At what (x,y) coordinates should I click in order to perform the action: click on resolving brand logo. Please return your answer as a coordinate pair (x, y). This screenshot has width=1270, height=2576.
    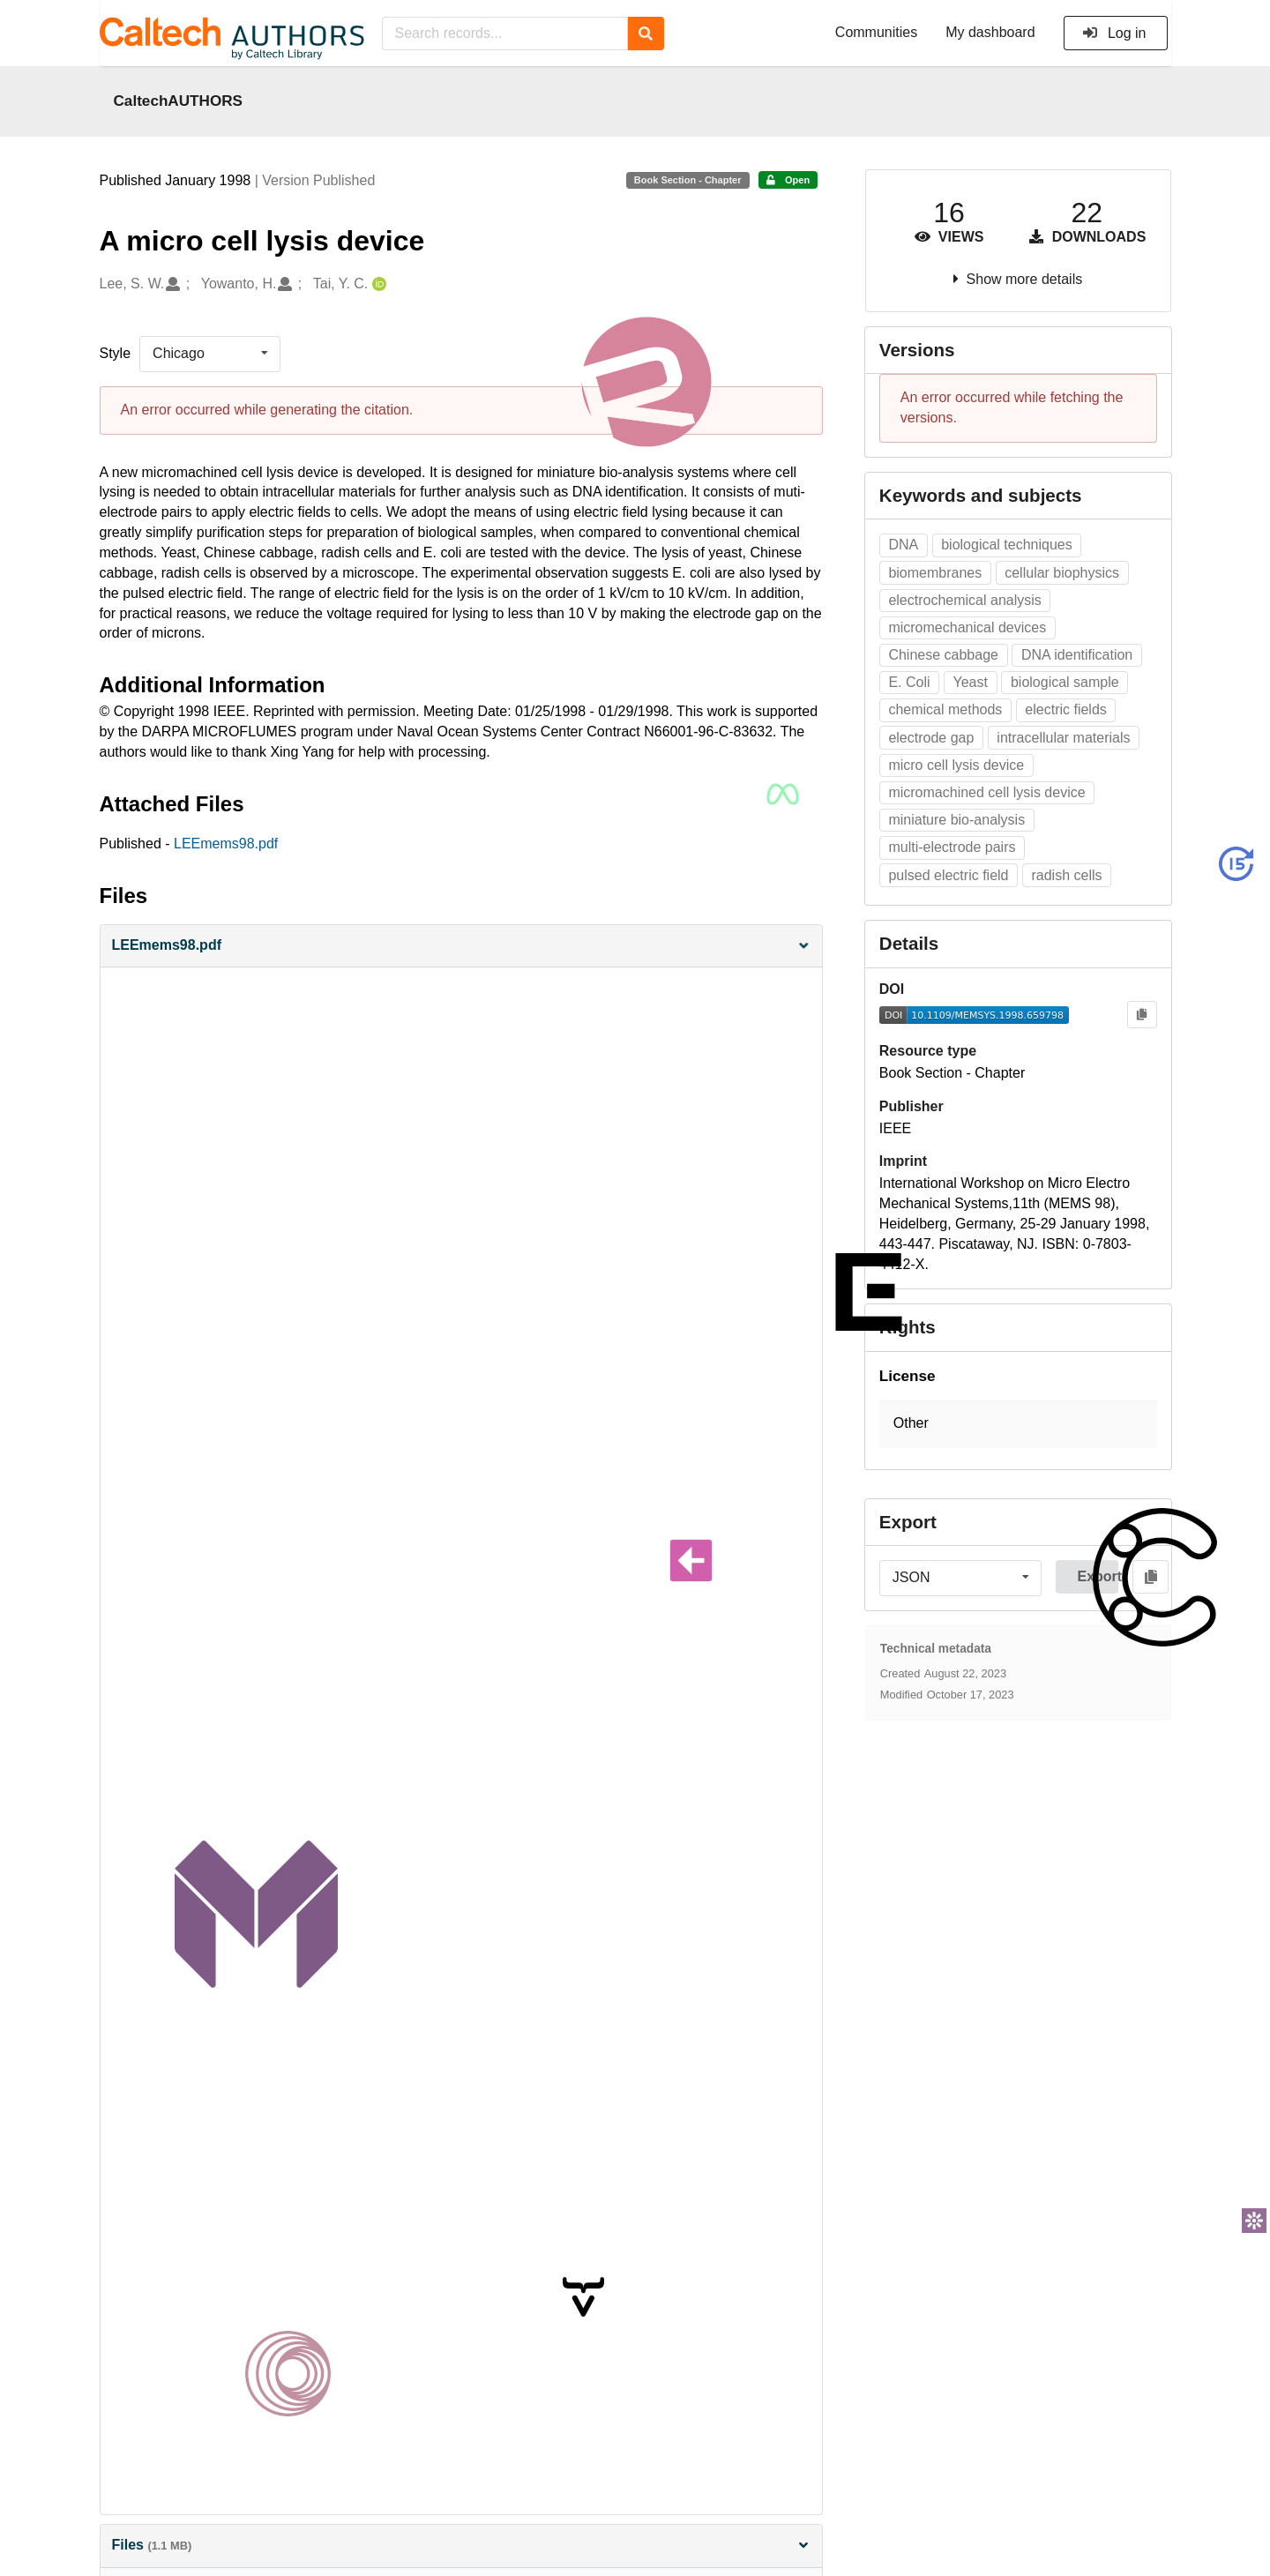
    Looking at the image, I should click on (646, 382).